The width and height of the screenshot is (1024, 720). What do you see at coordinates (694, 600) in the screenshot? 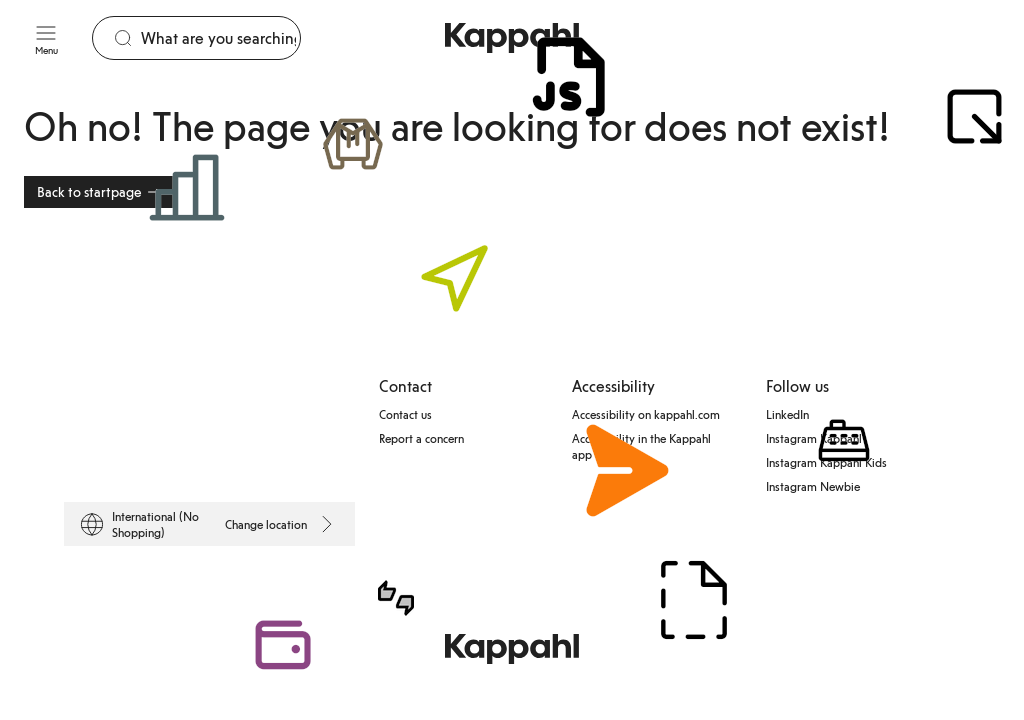
I see `a placeholder for a file not yet uploaded` at bounding box center [694, 600].